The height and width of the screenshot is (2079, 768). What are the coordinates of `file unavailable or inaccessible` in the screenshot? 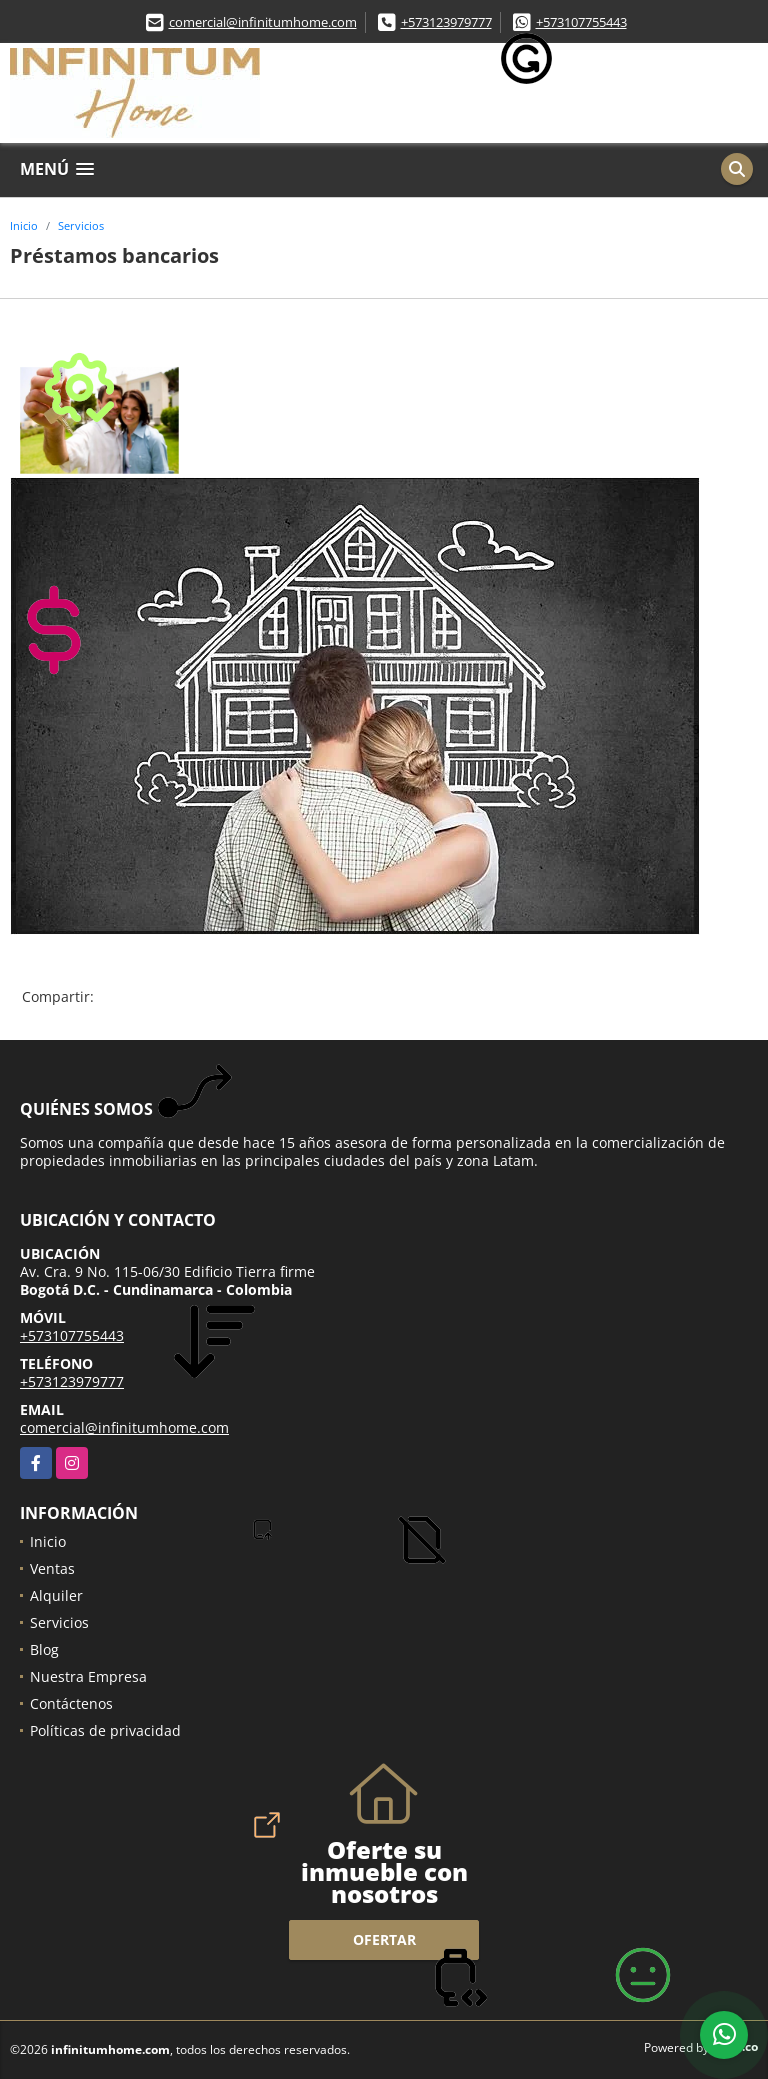 It's located at (422, 1540).